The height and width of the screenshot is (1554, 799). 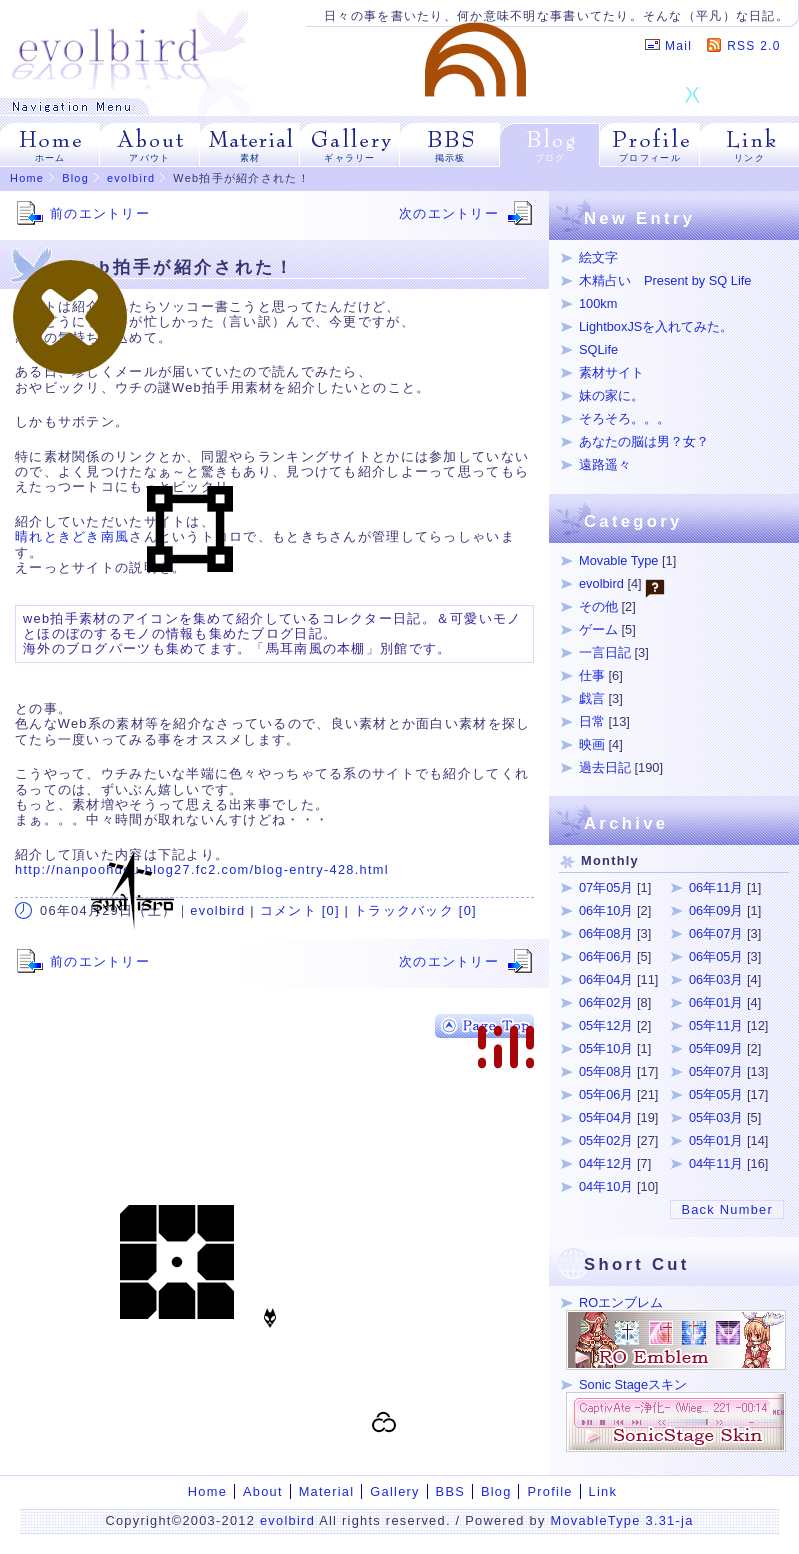 I want to click on chemex brand logo, so click(x=693, y=95).